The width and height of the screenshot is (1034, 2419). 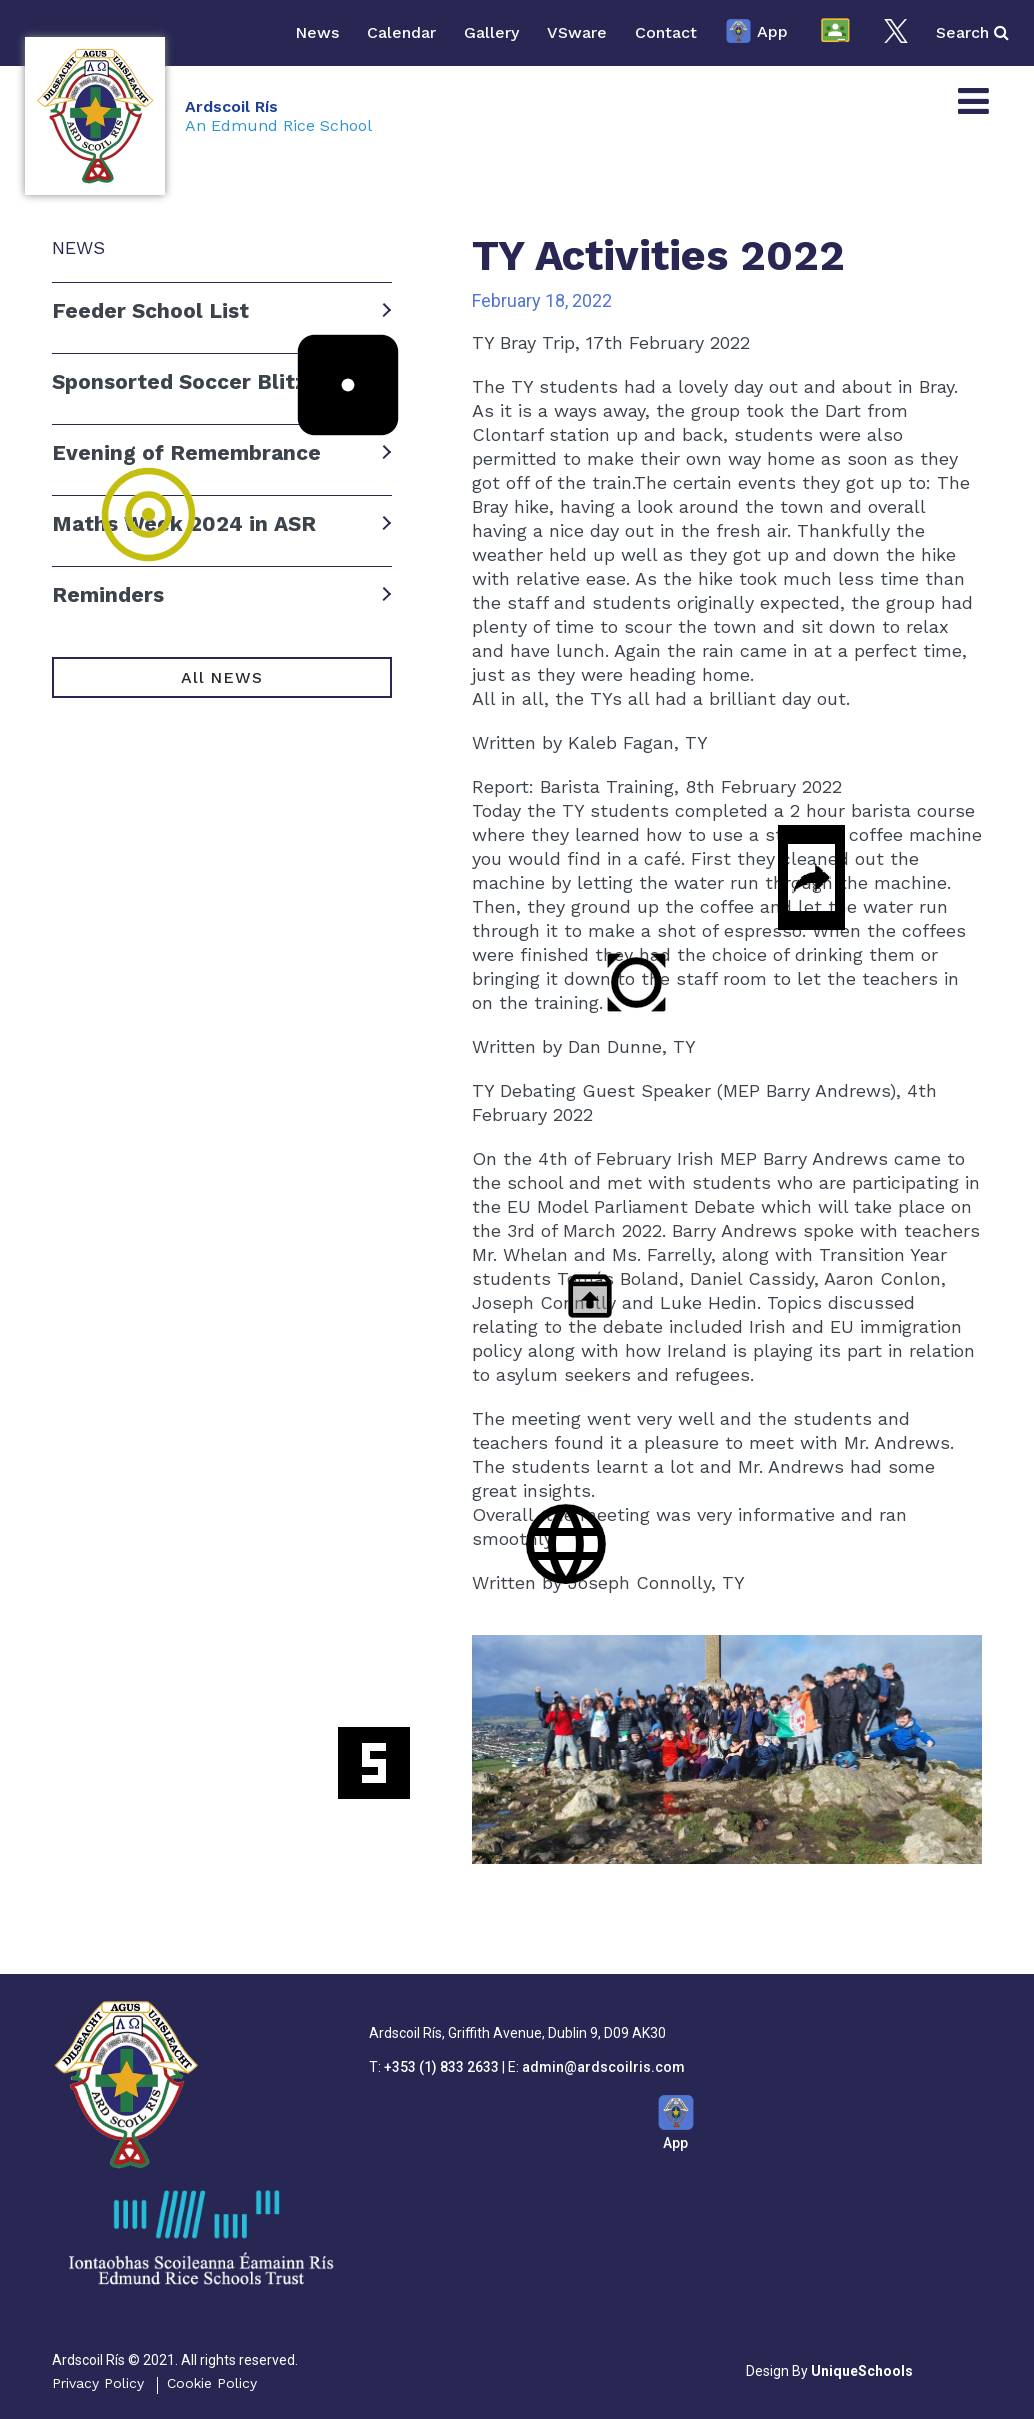 What do you see at coordinates (811, 877) in the screenshot?
I see `share your mobile screen` at bounding box center [811, 877].